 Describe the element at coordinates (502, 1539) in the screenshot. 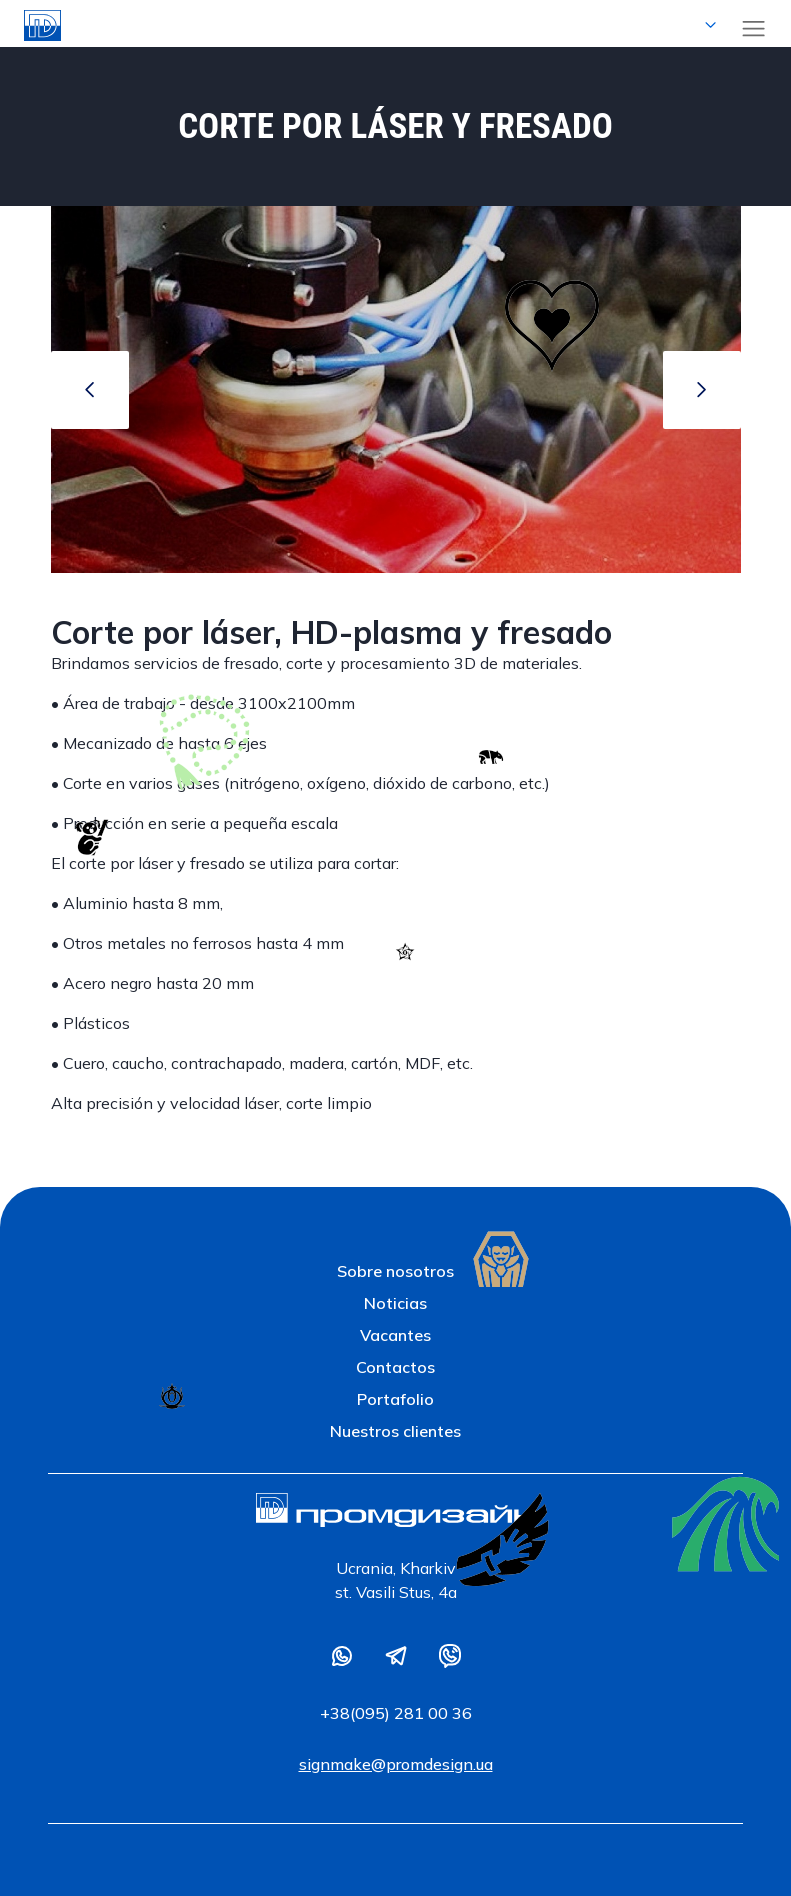

I see `mythical or fantasy character ability` at that location.